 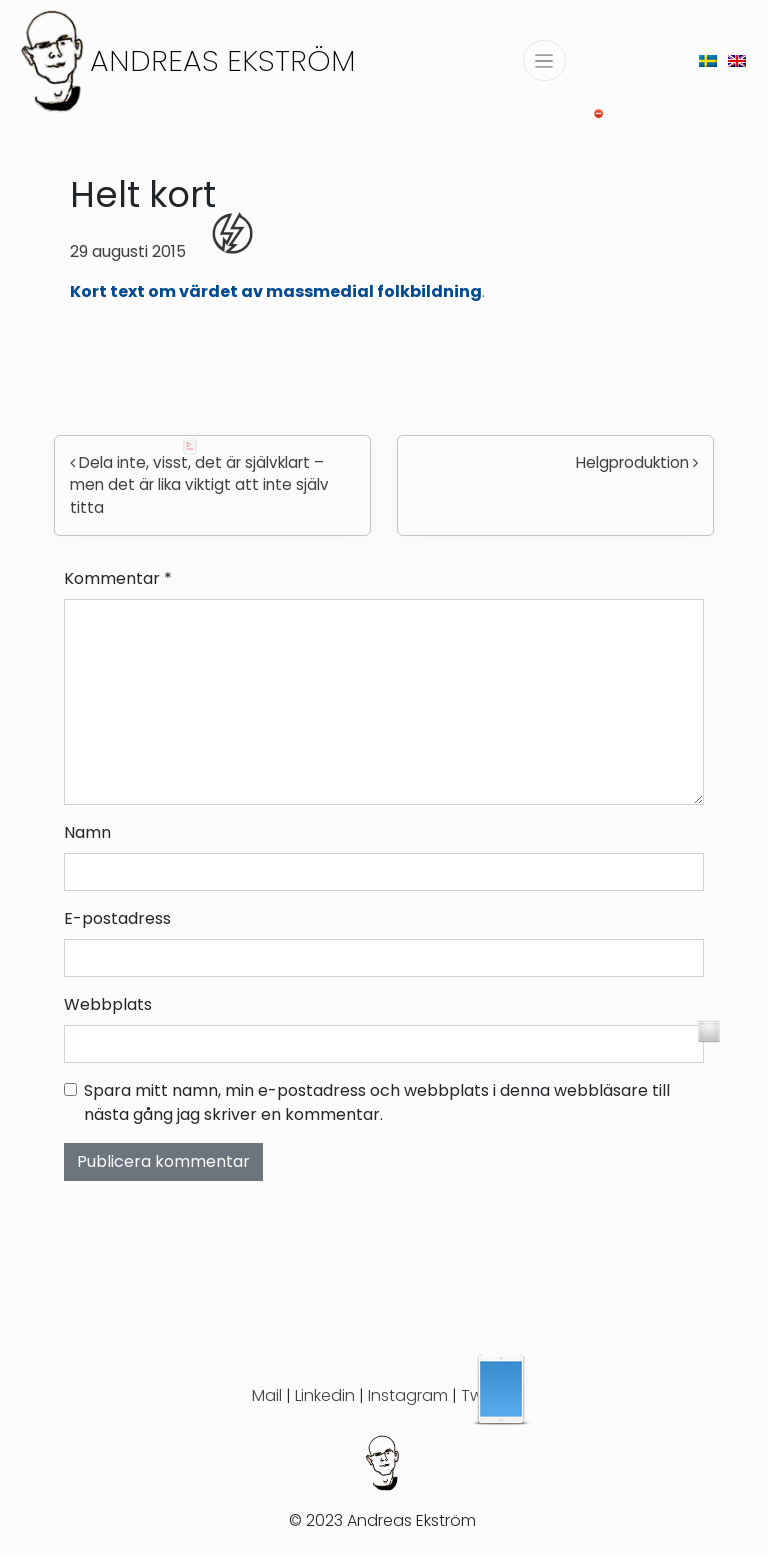 I want to click on iPad Mini 3 device with cellular connectivity, so click(x=501, y=1383).